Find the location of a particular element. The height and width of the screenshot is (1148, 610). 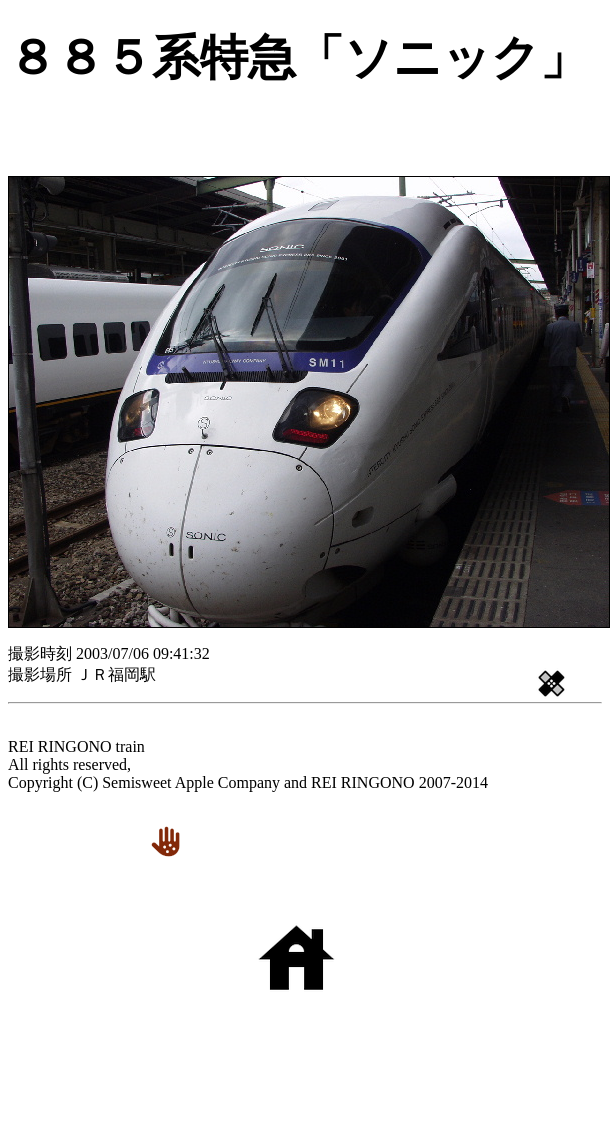

go to home screen is located at coordinates (296, 959).